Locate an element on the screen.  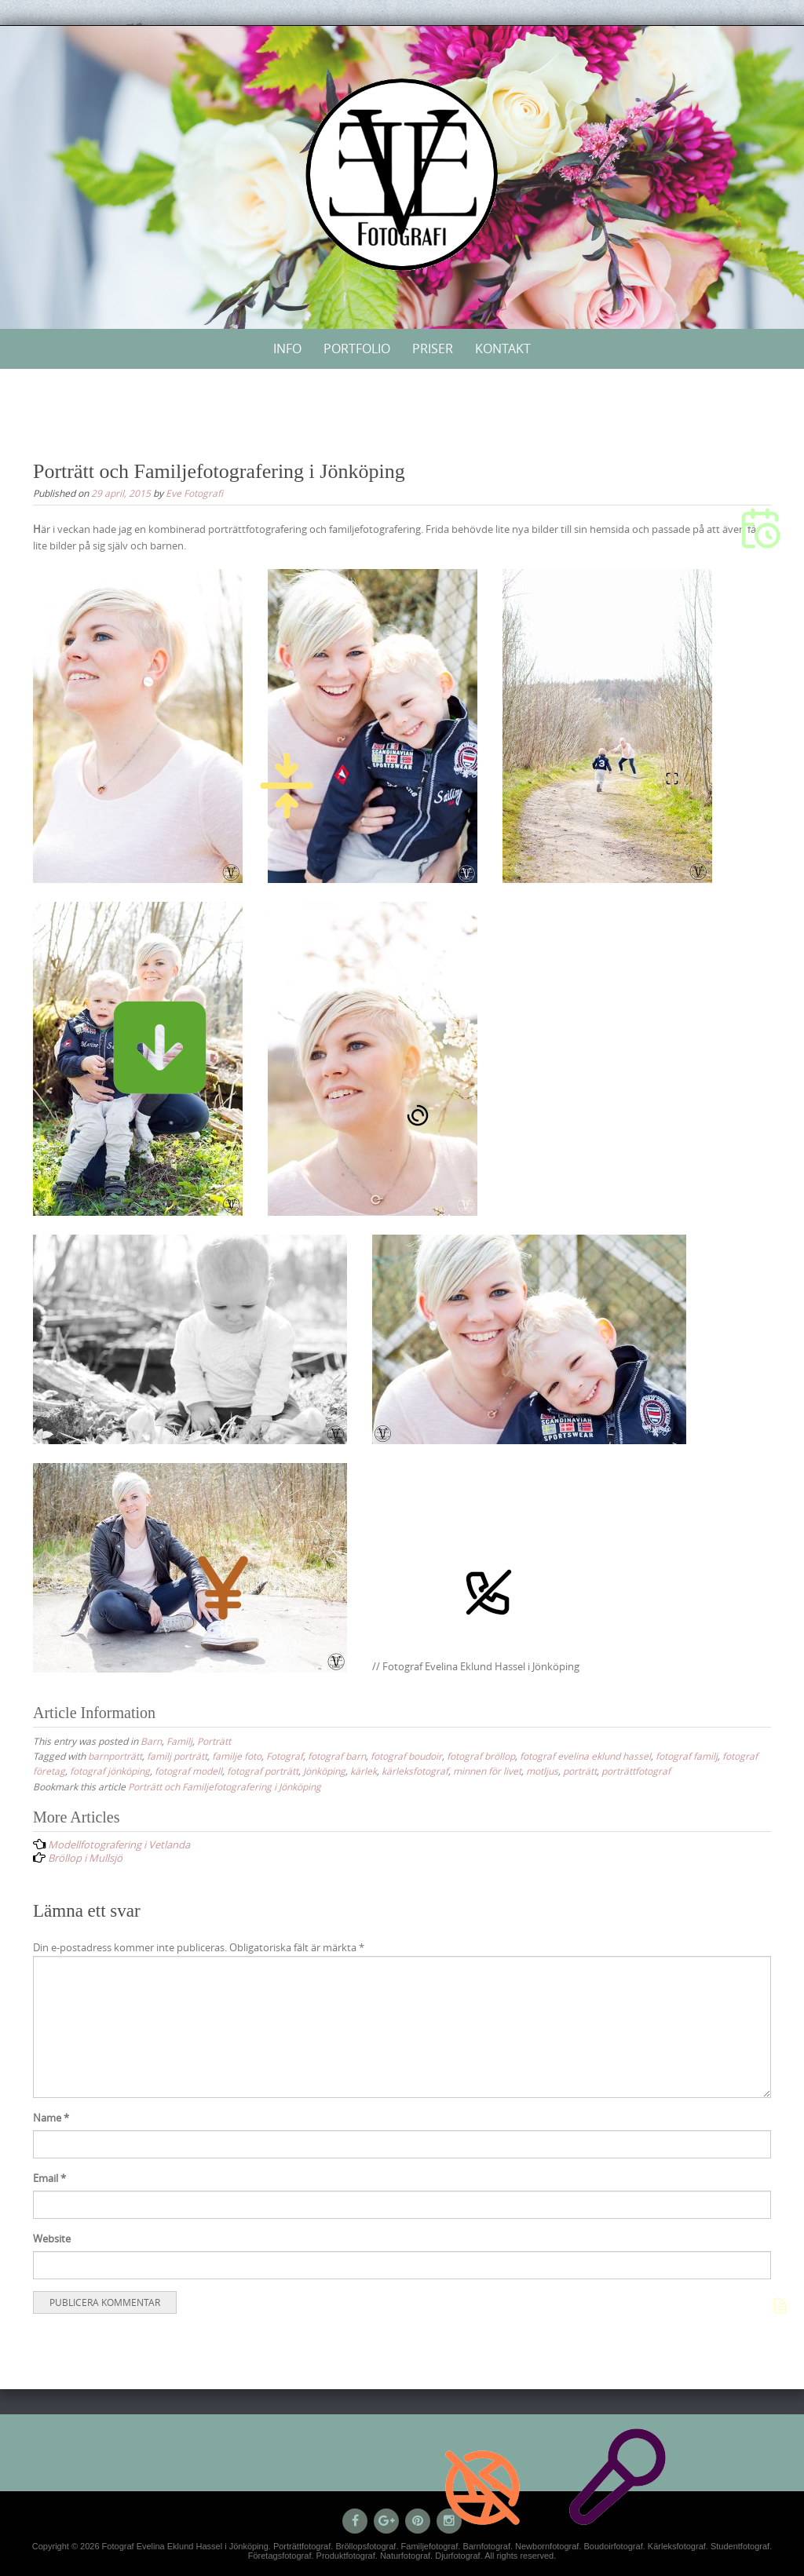
collapse content vertically is located at coordinates (287, 786).